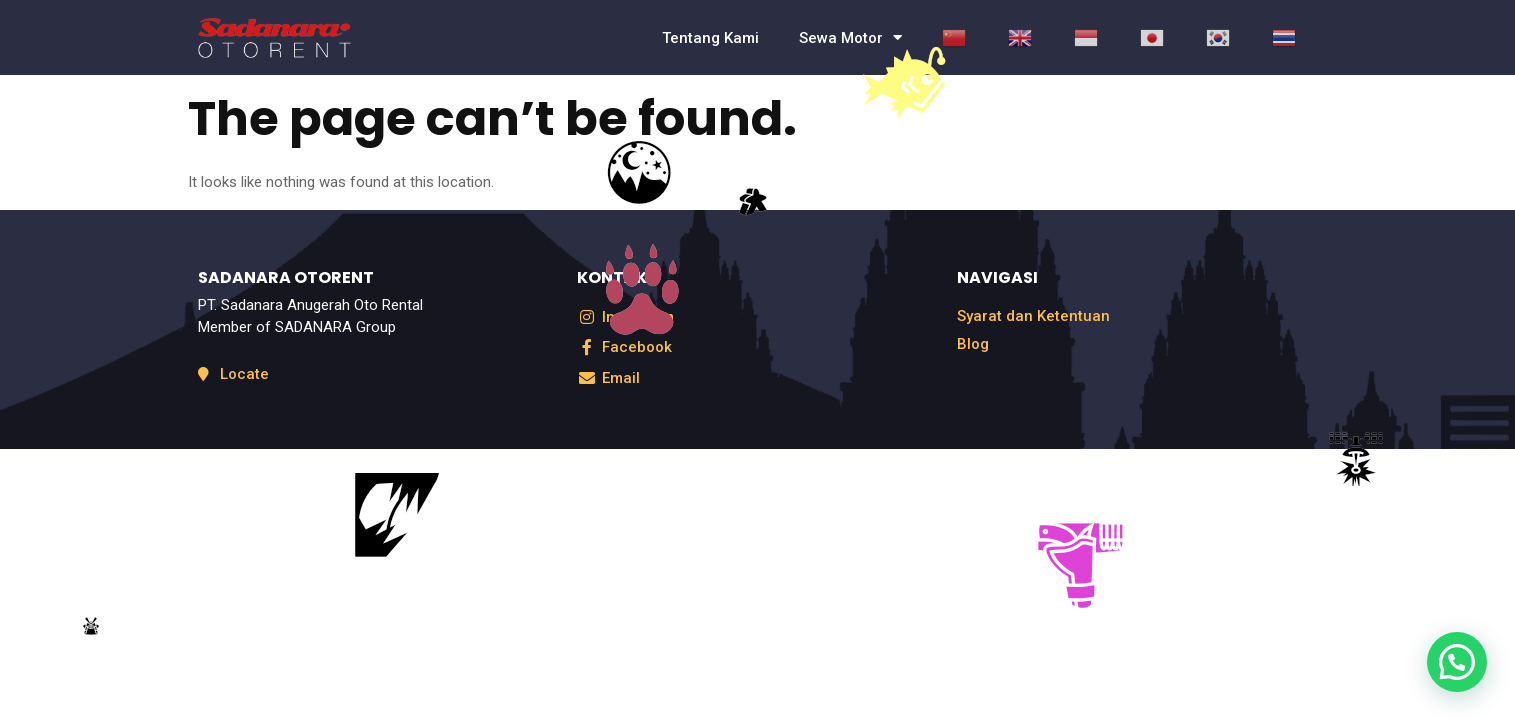 Image resolution: width=1515 pixels, height=720 pixels. Describe the element at coordinates (397, 515) in the screenshot. I see `select ent or tree creature character` at that location.